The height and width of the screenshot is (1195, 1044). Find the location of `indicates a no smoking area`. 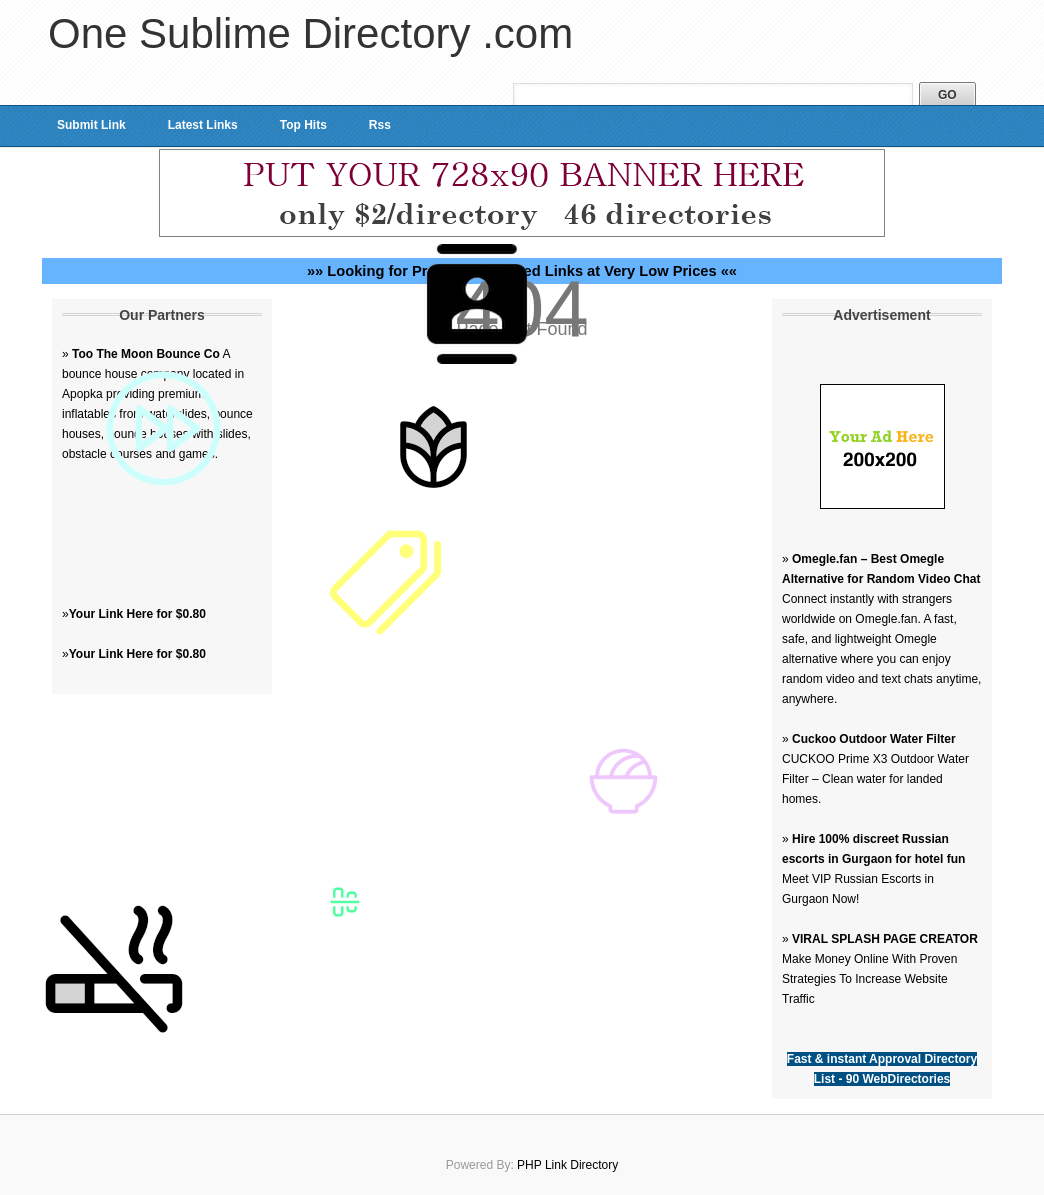

indicates a no smoking area is located at coordinates (114, 974).